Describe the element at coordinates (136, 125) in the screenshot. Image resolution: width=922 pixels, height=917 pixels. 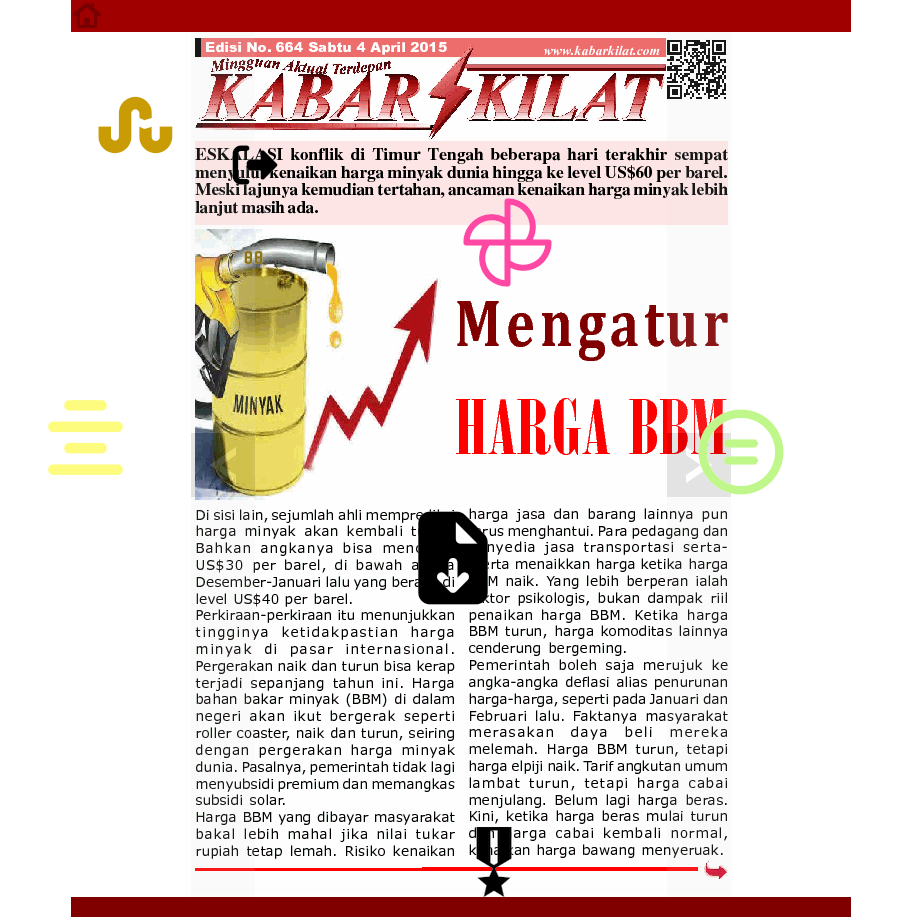
I see `stumbleupon logo` at that location.